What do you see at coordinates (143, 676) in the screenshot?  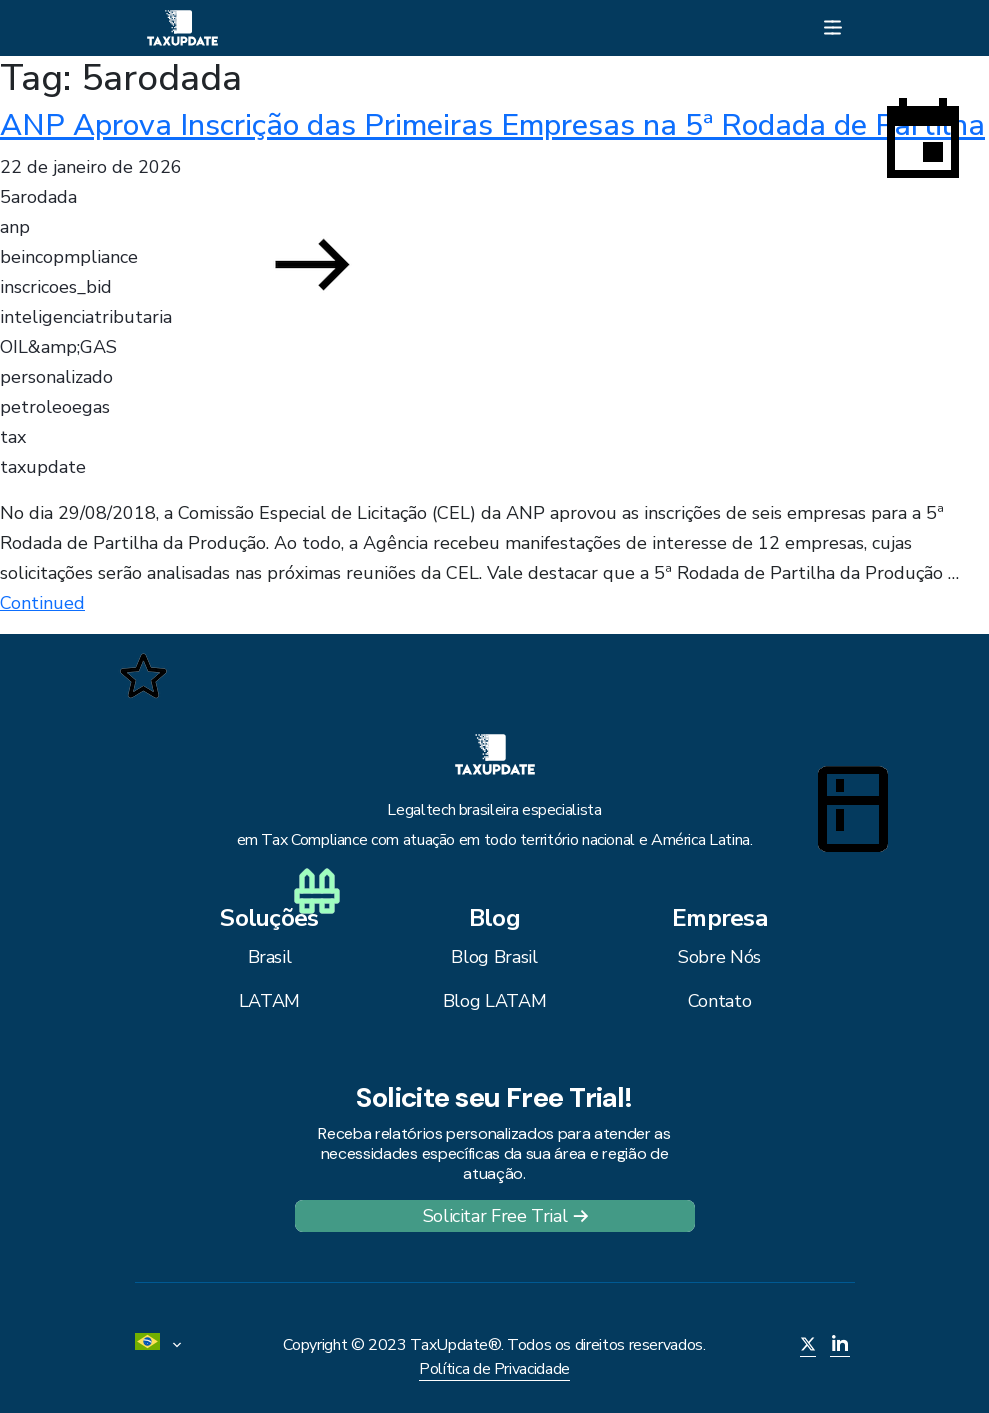 I see `add item to favorites` at bounding box center [143, 676].